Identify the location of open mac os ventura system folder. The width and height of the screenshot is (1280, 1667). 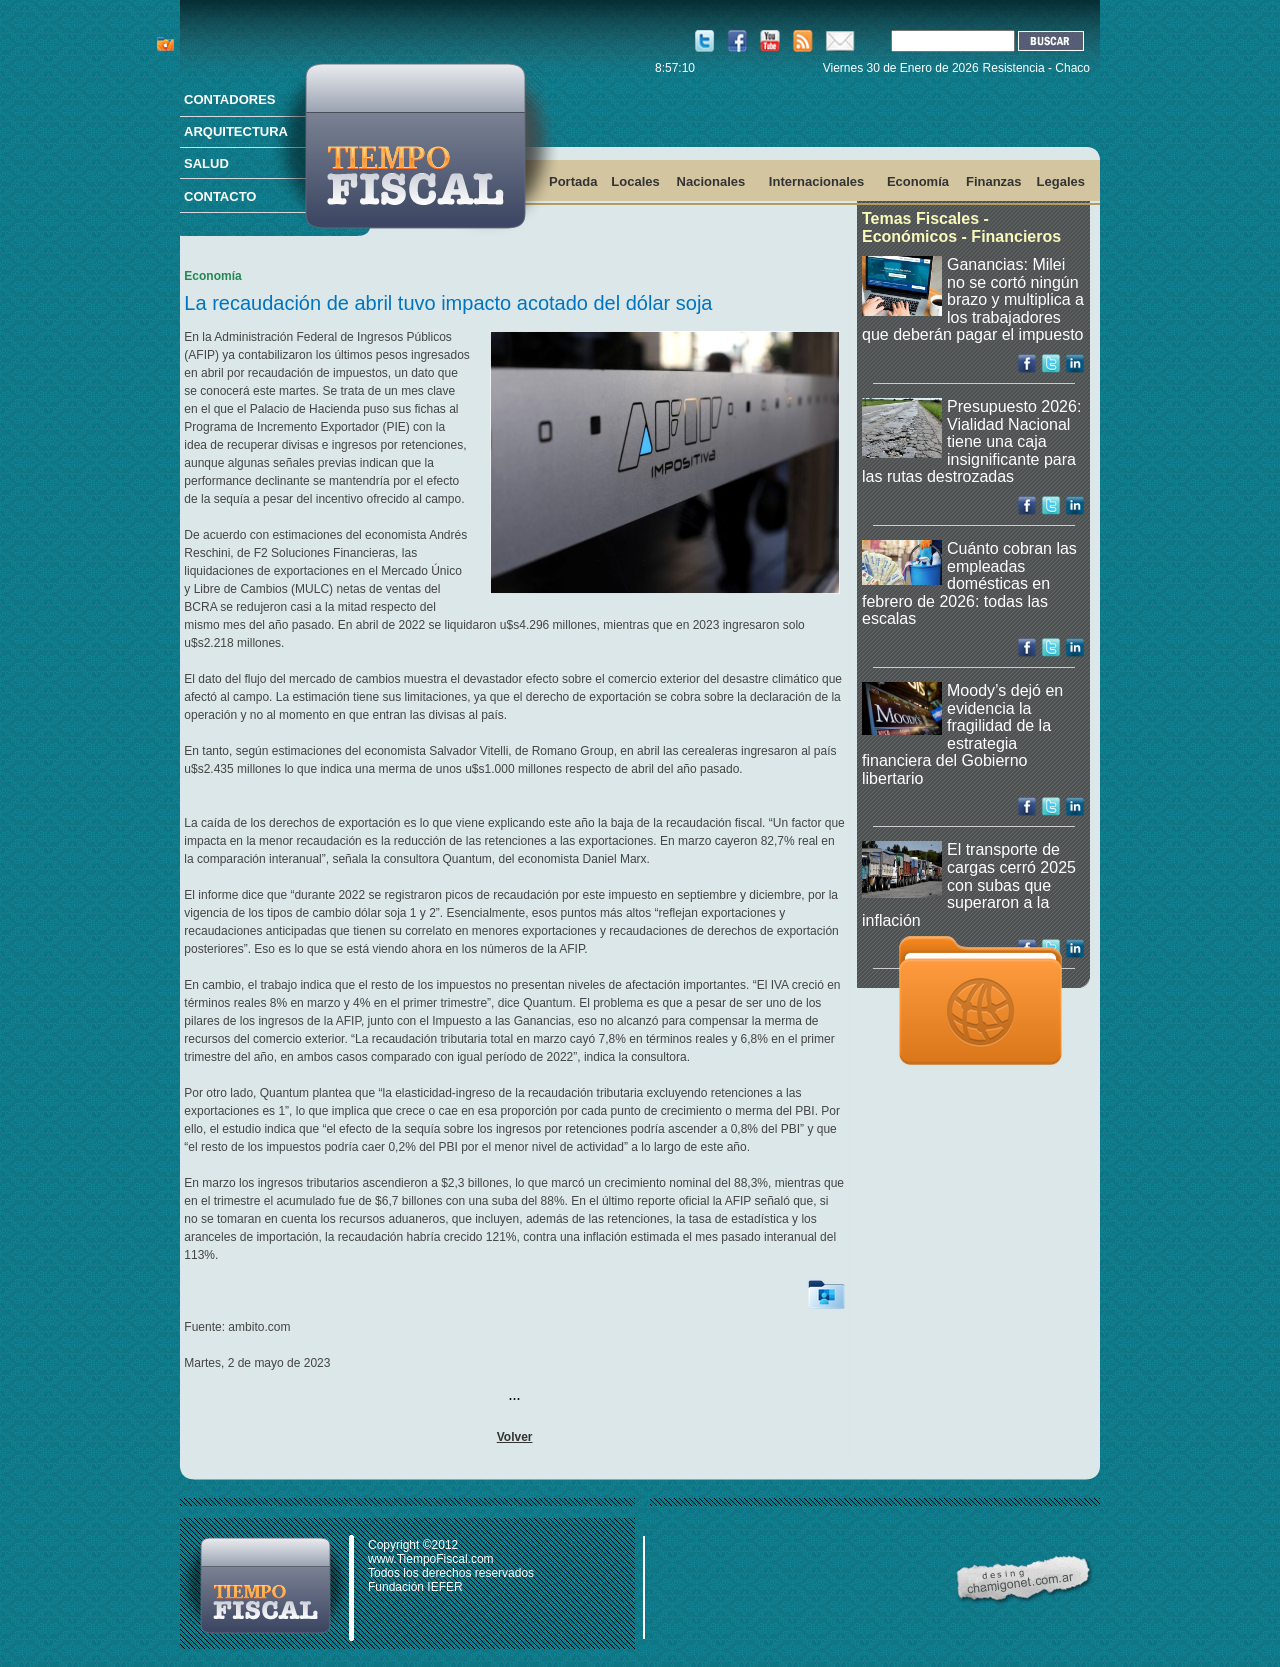
(165, 44).